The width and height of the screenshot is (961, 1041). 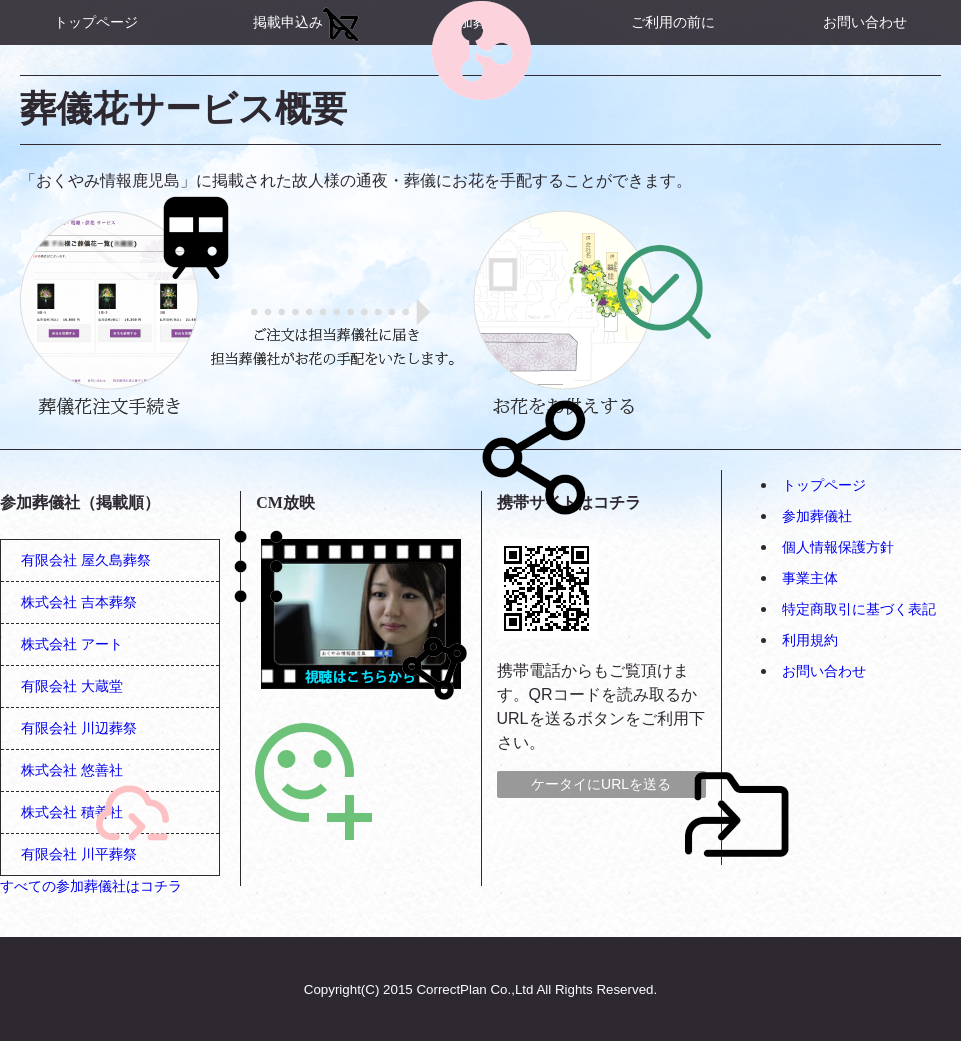 I want to click on drag to reorder items in a list, so click(x=258, y=566).